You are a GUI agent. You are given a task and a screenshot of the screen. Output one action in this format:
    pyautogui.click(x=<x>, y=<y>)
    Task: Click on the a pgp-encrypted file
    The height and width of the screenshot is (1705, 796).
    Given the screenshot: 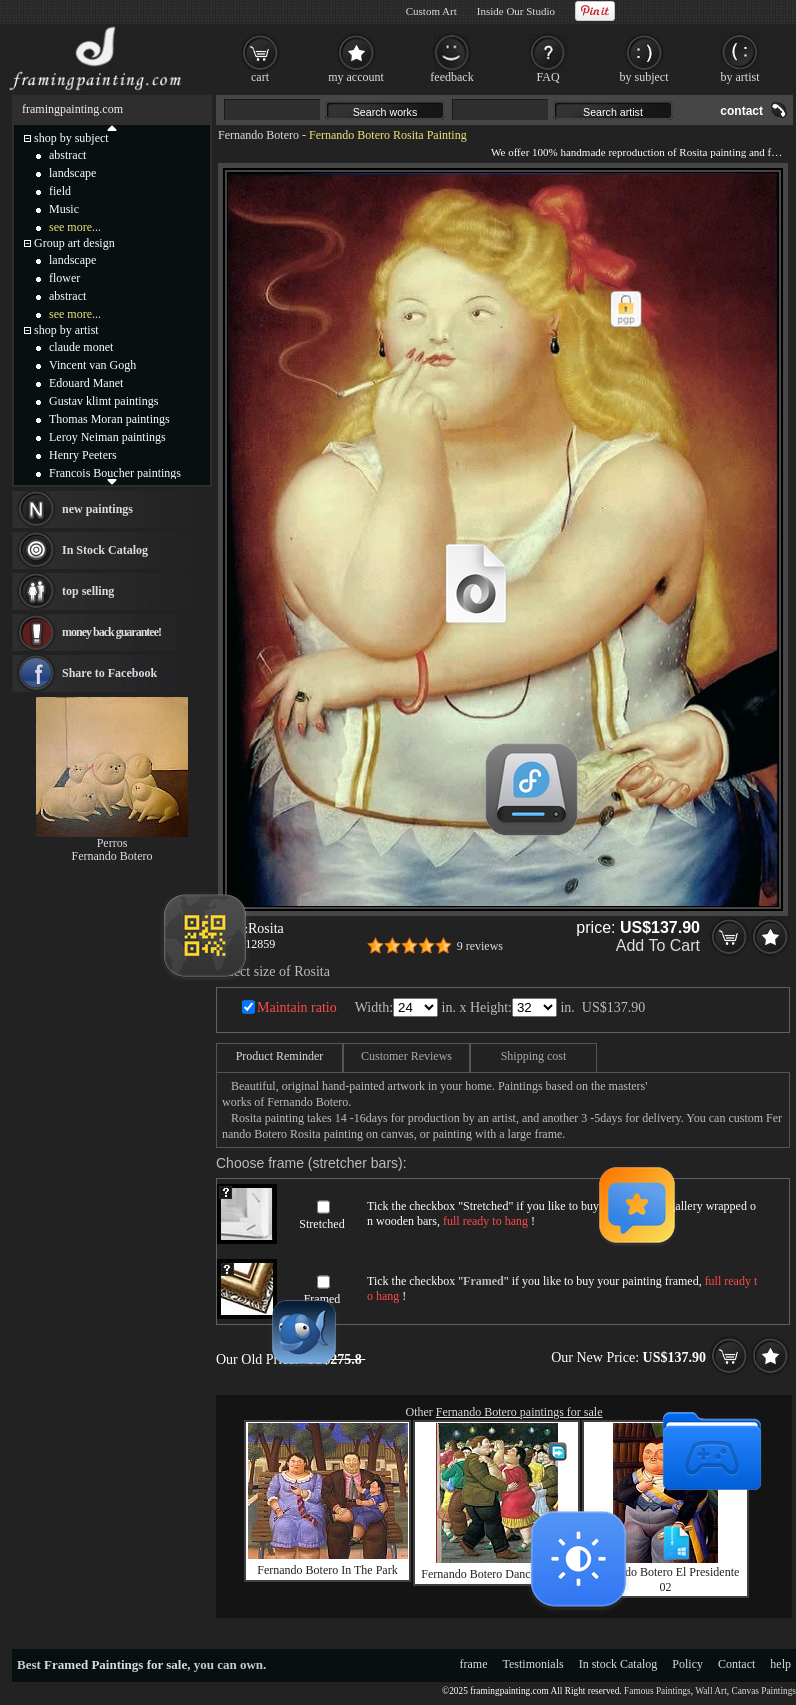 What is the action you would take?
    pyautogui.click(x=626, y=309)
    